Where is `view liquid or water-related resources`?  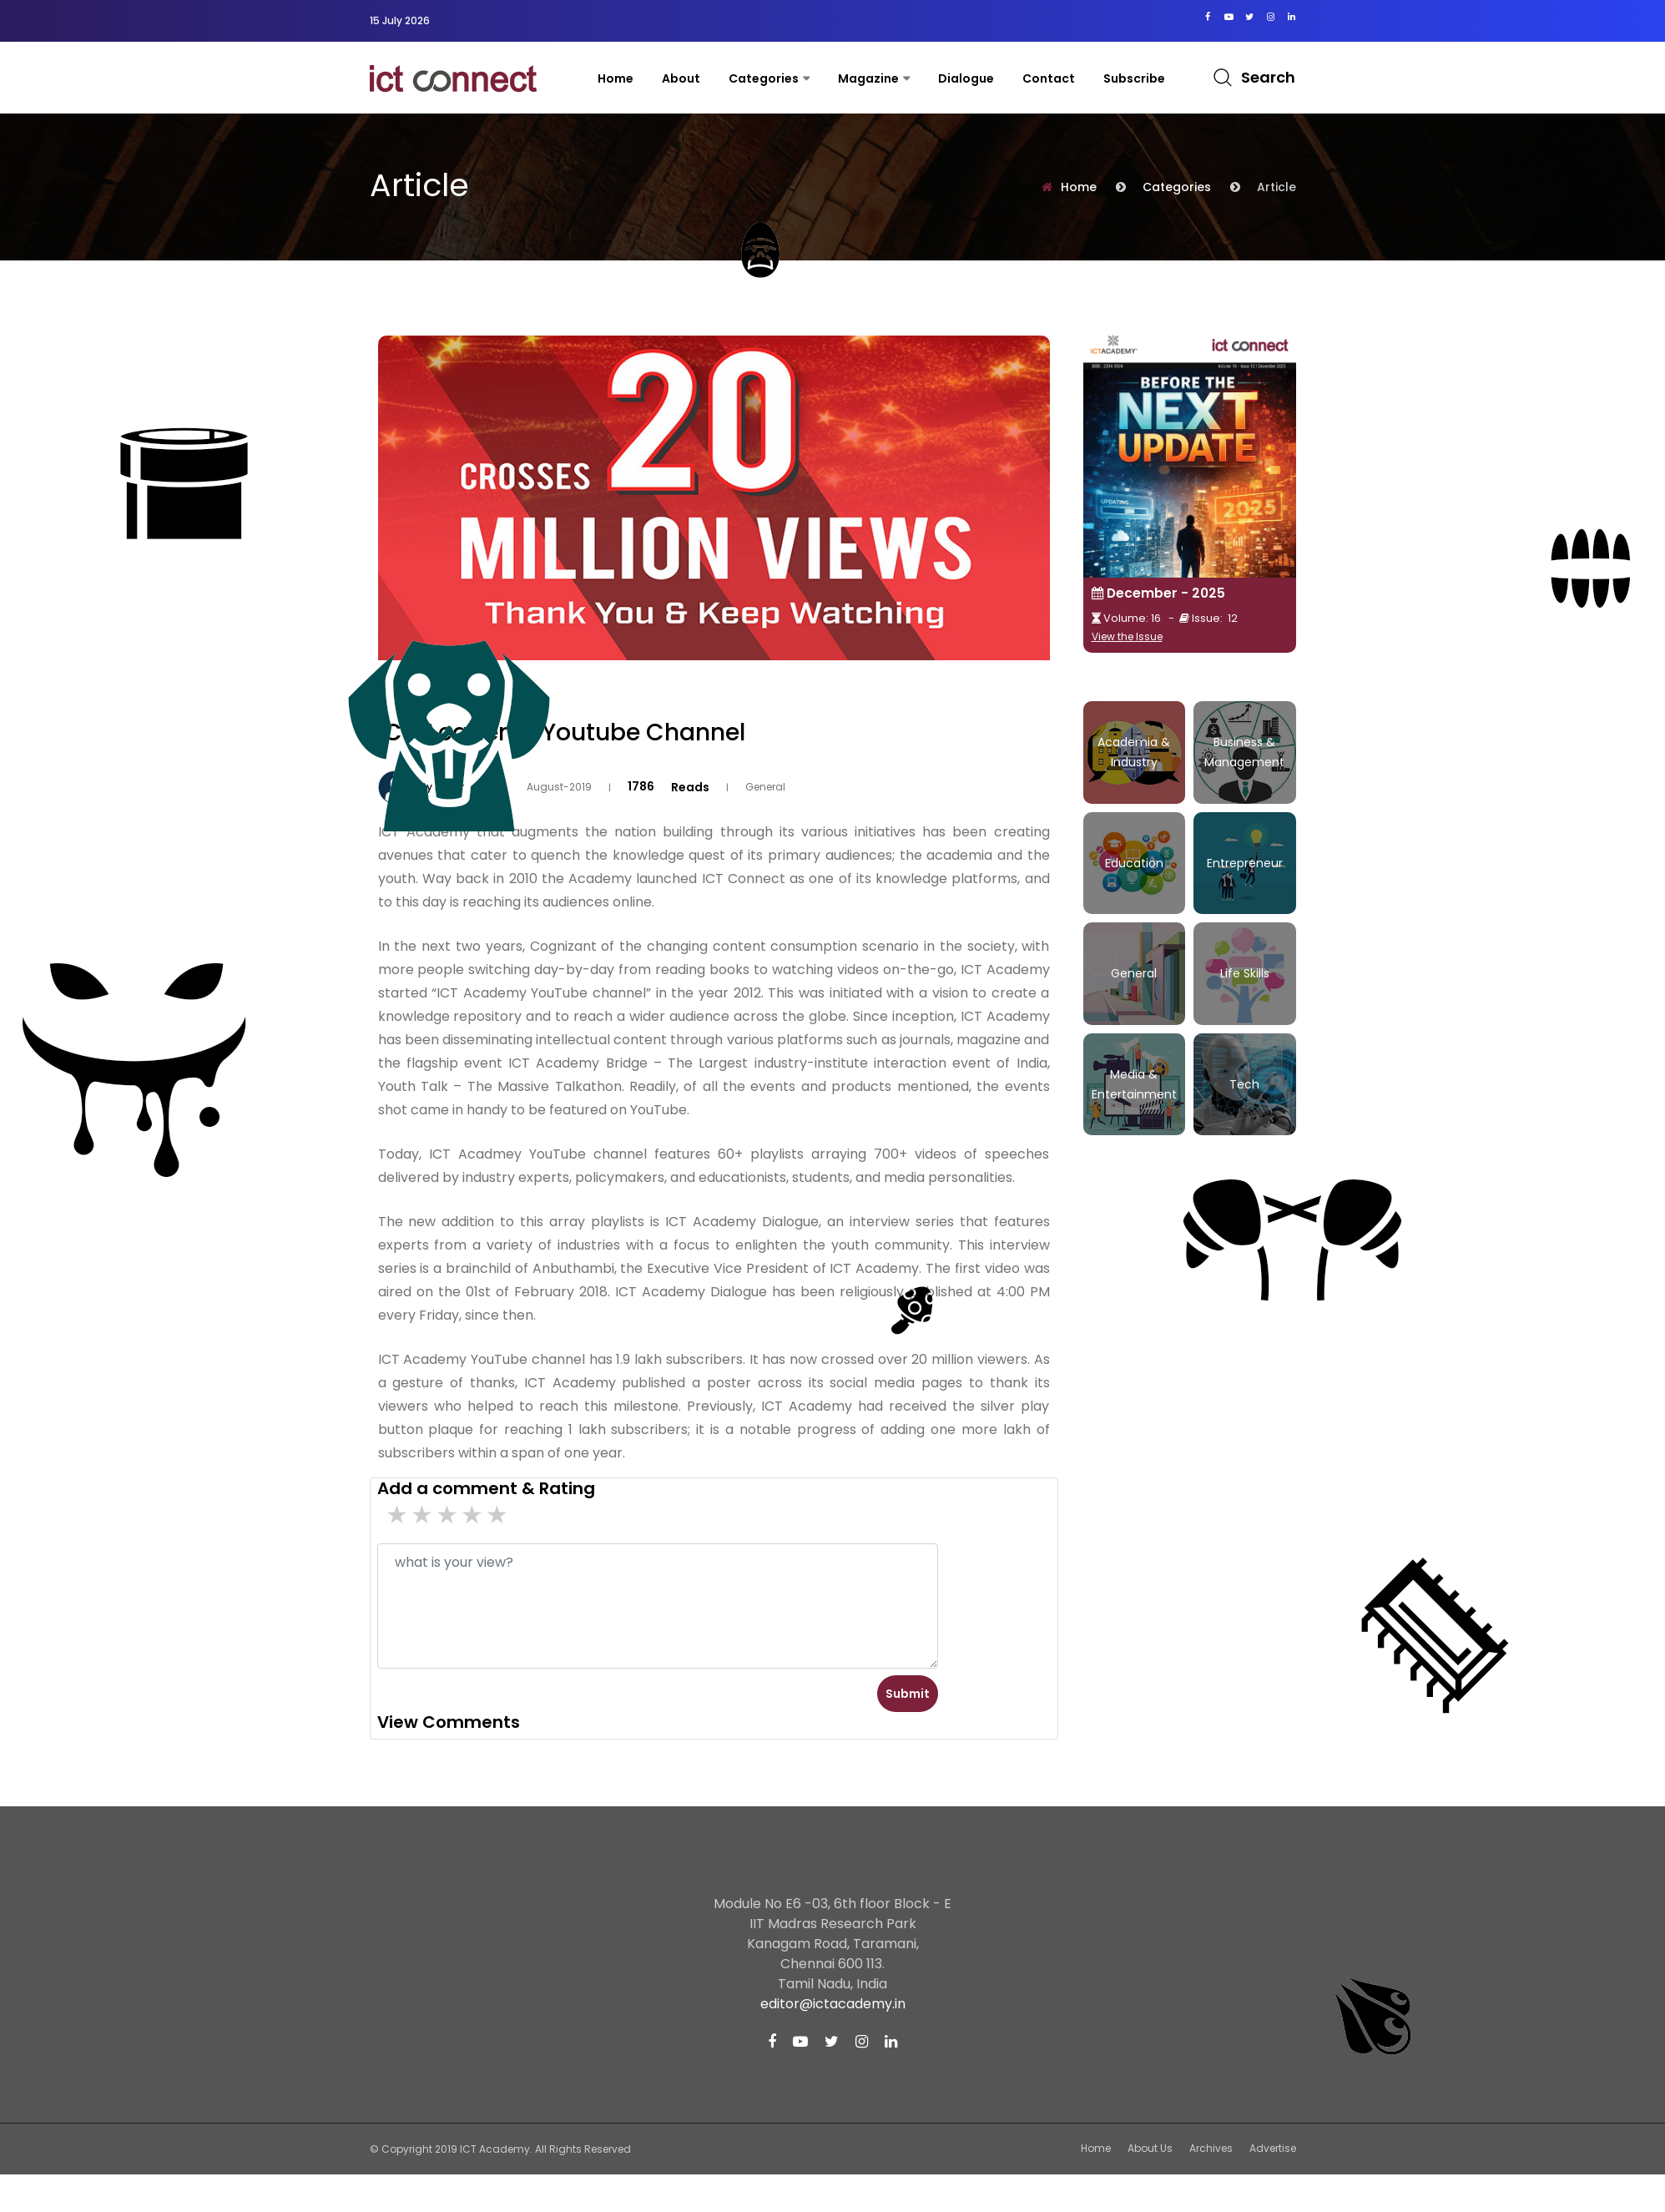 view liquid or water-related resources is located at coordinates (1372, 2015).